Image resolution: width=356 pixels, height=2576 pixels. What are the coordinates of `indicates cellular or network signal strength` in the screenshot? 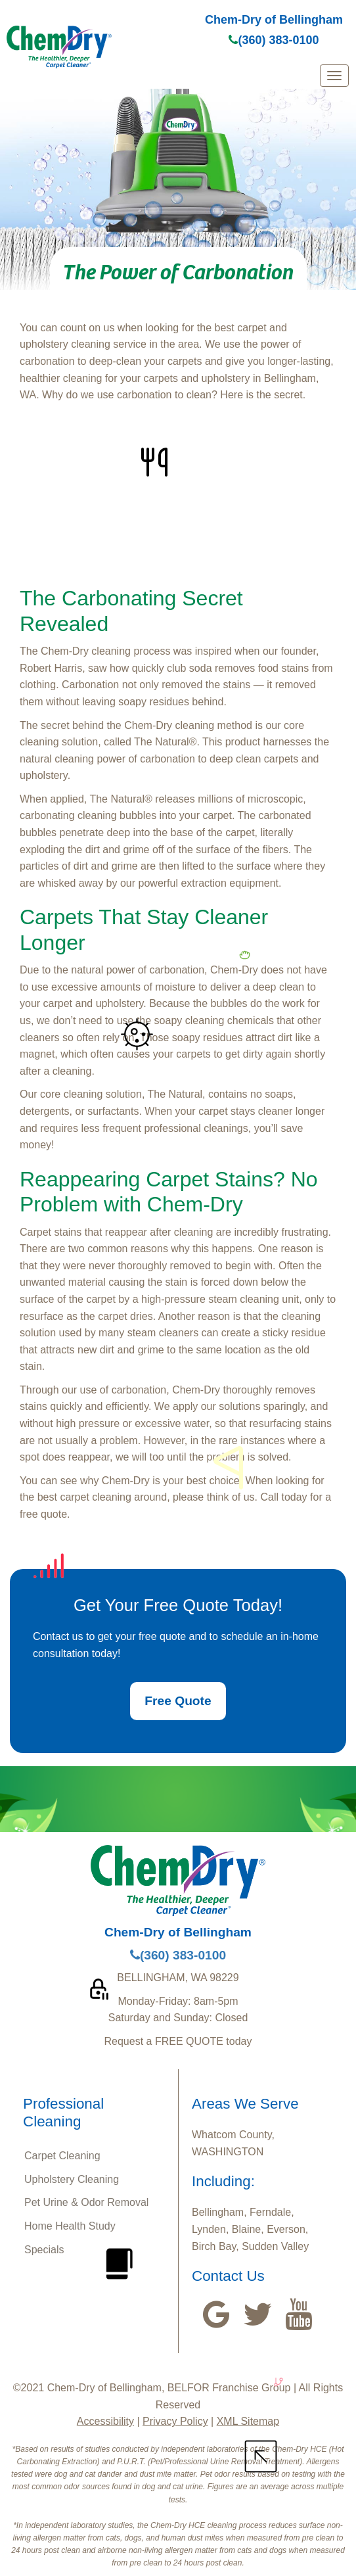 It's located at (49, 1566).